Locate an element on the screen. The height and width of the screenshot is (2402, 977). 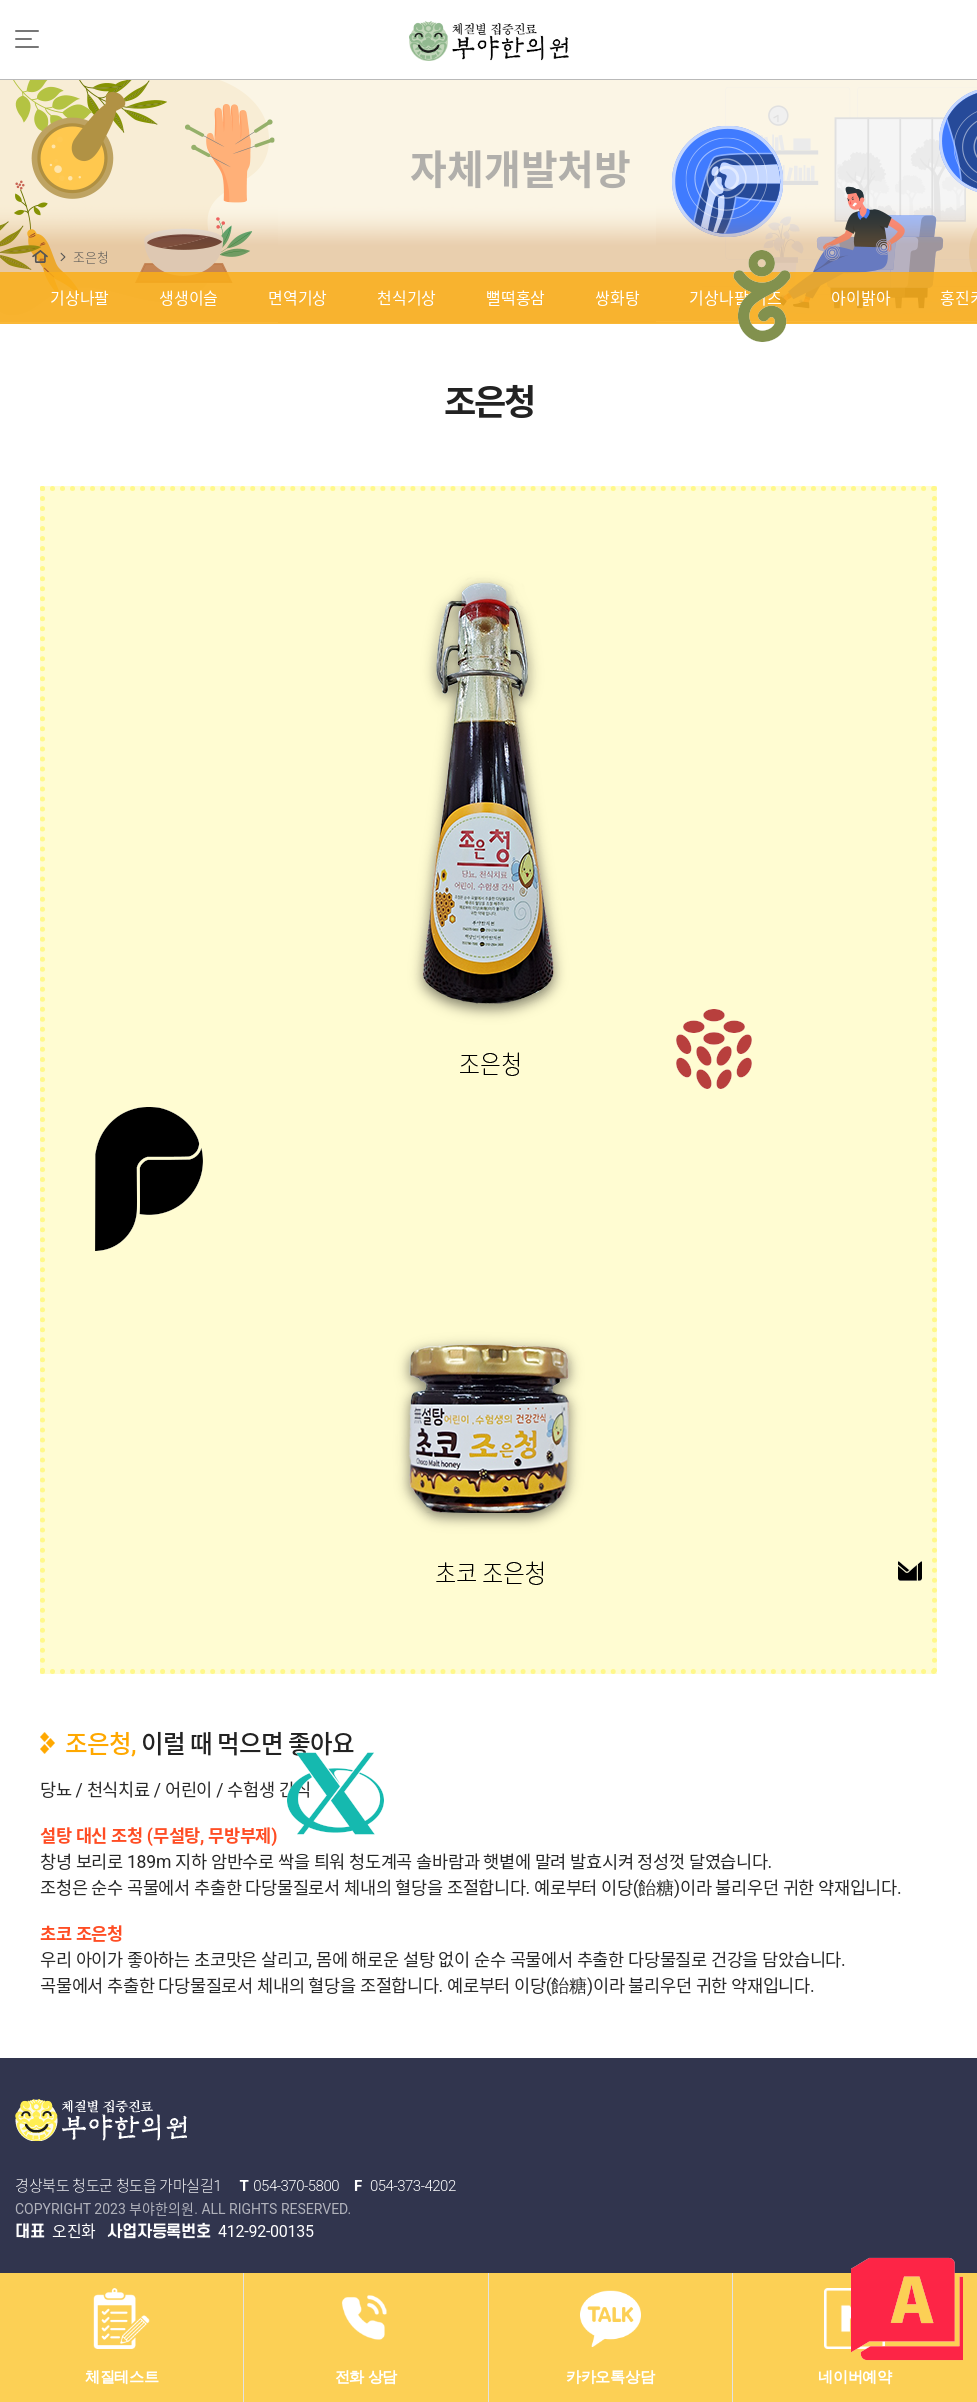
open AutoCAD application is located at coordinates (907, 2309).